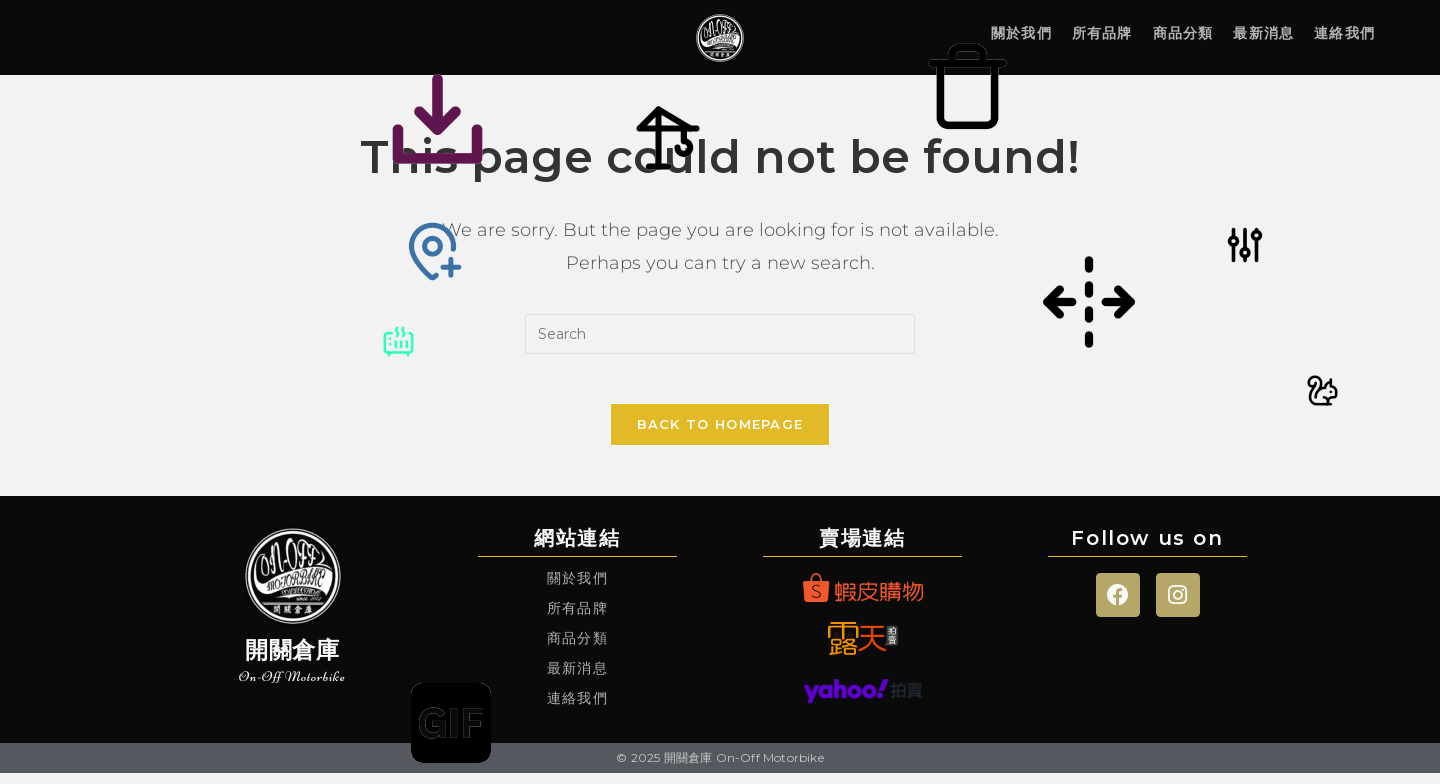 This screenshot has height=784, width=1440. What do you see at coordinates (437, 122) in the screenshot?
I see `download a file to your device` at bounding box center [437, 122].